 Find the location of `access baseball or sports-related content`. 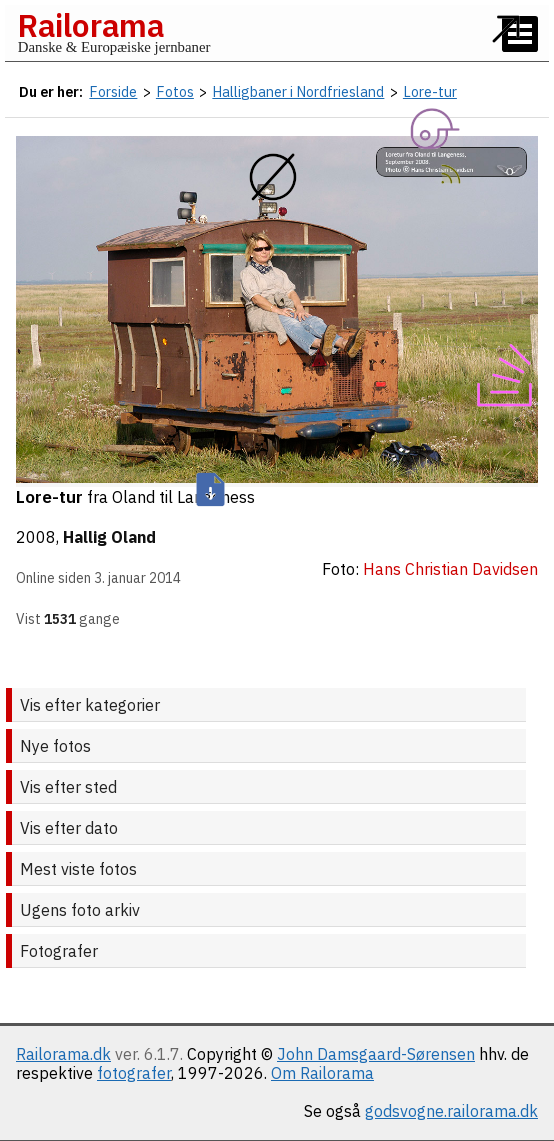

access baseball or sports-related content is located at coordinates (433, 129).